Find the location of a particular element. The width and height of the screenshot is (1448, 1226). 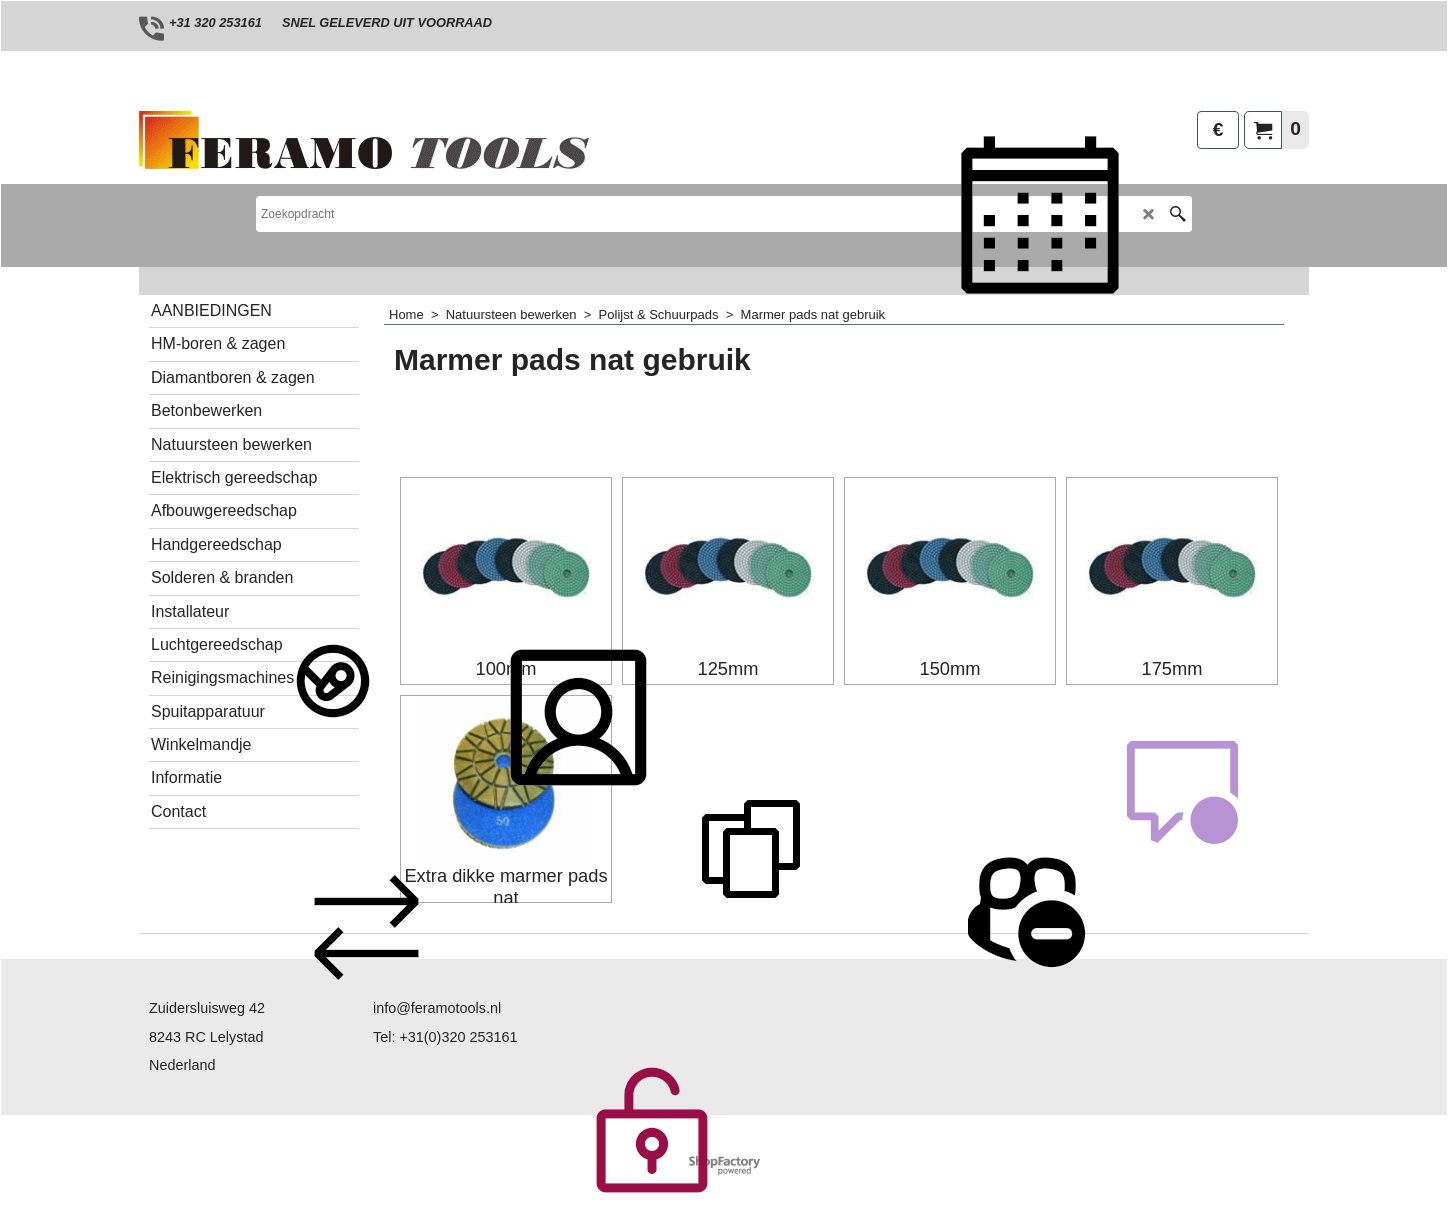

swap or exchange items is located at coordinates (366, 927).